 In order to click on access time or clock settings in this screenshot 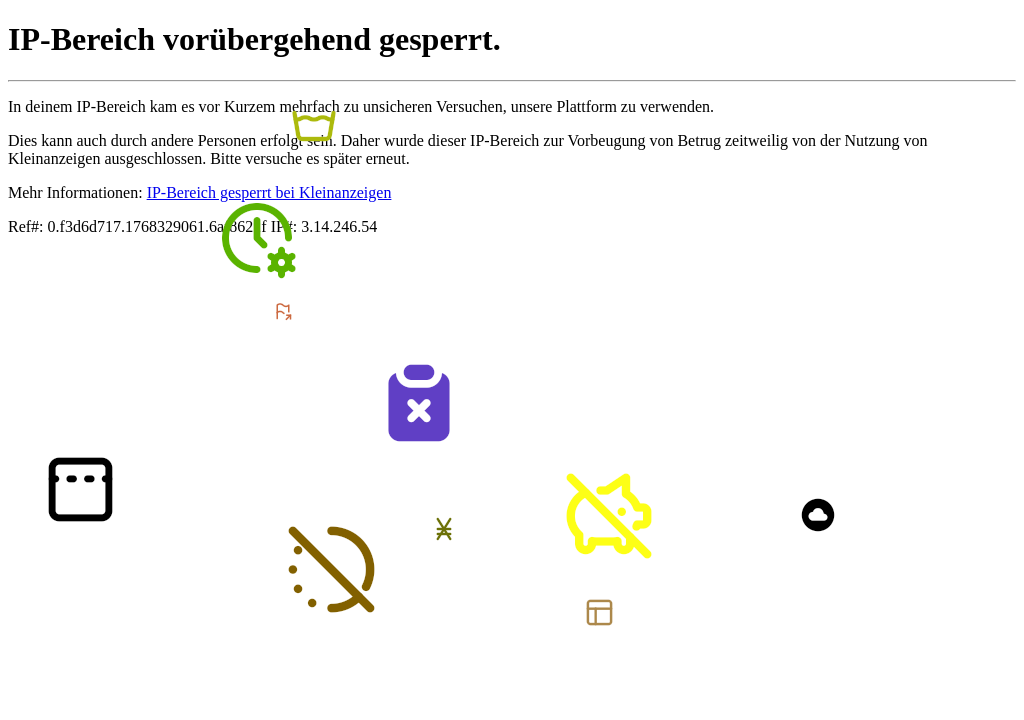, I will do `click(257, 238)`.